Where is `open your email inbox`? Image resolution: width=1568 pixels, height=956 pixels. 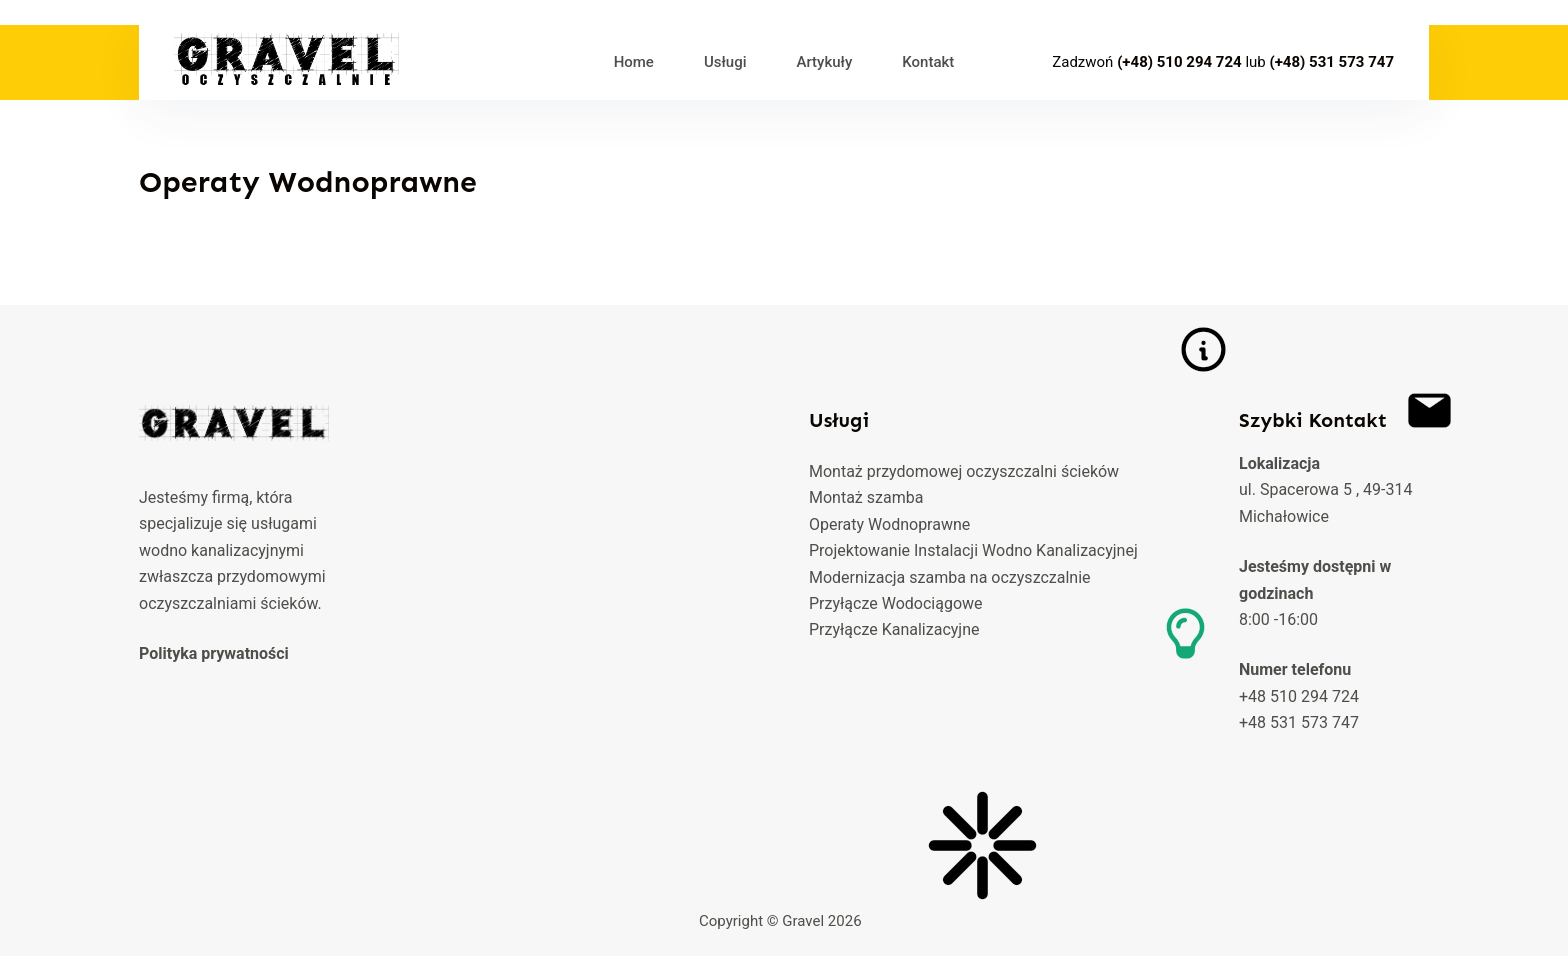
open your email inbox is located at coordinates (1429, 410).